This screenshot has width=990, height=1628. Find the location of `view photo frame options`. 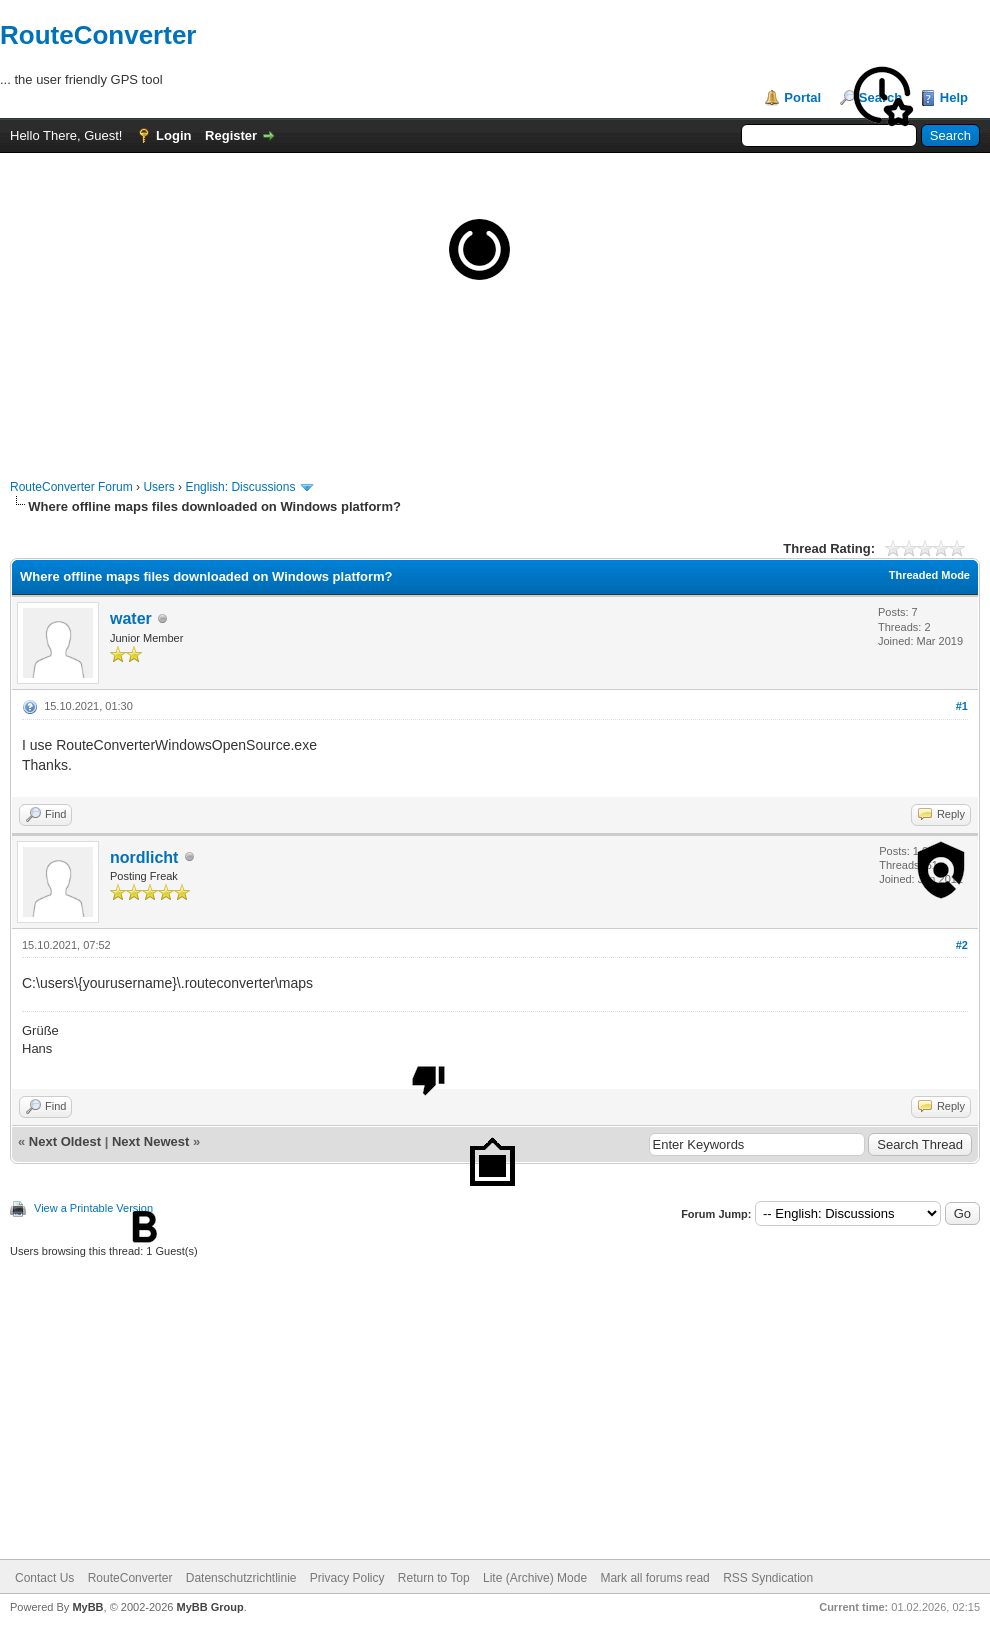

view photo frame options is located at coordinates (492, 1163).